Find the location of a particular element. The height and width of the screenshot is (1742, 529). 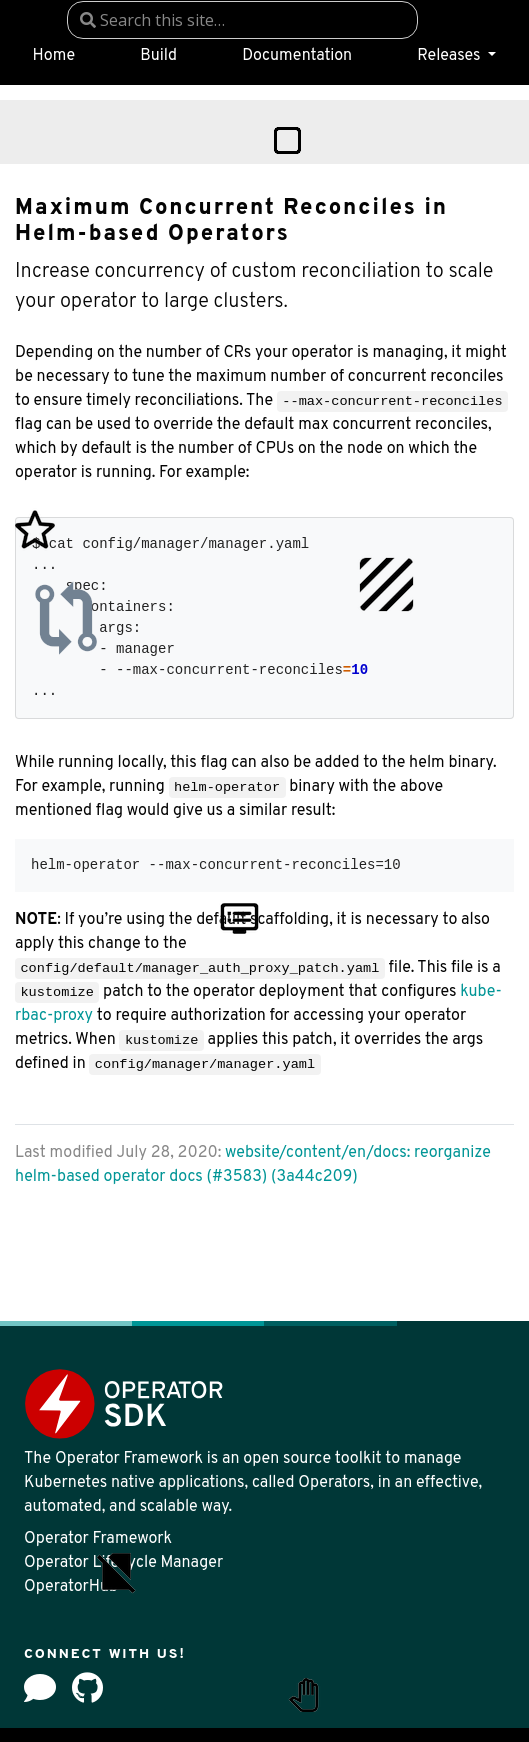

compare branches or commits in version control is located at coordinates (66, 618).